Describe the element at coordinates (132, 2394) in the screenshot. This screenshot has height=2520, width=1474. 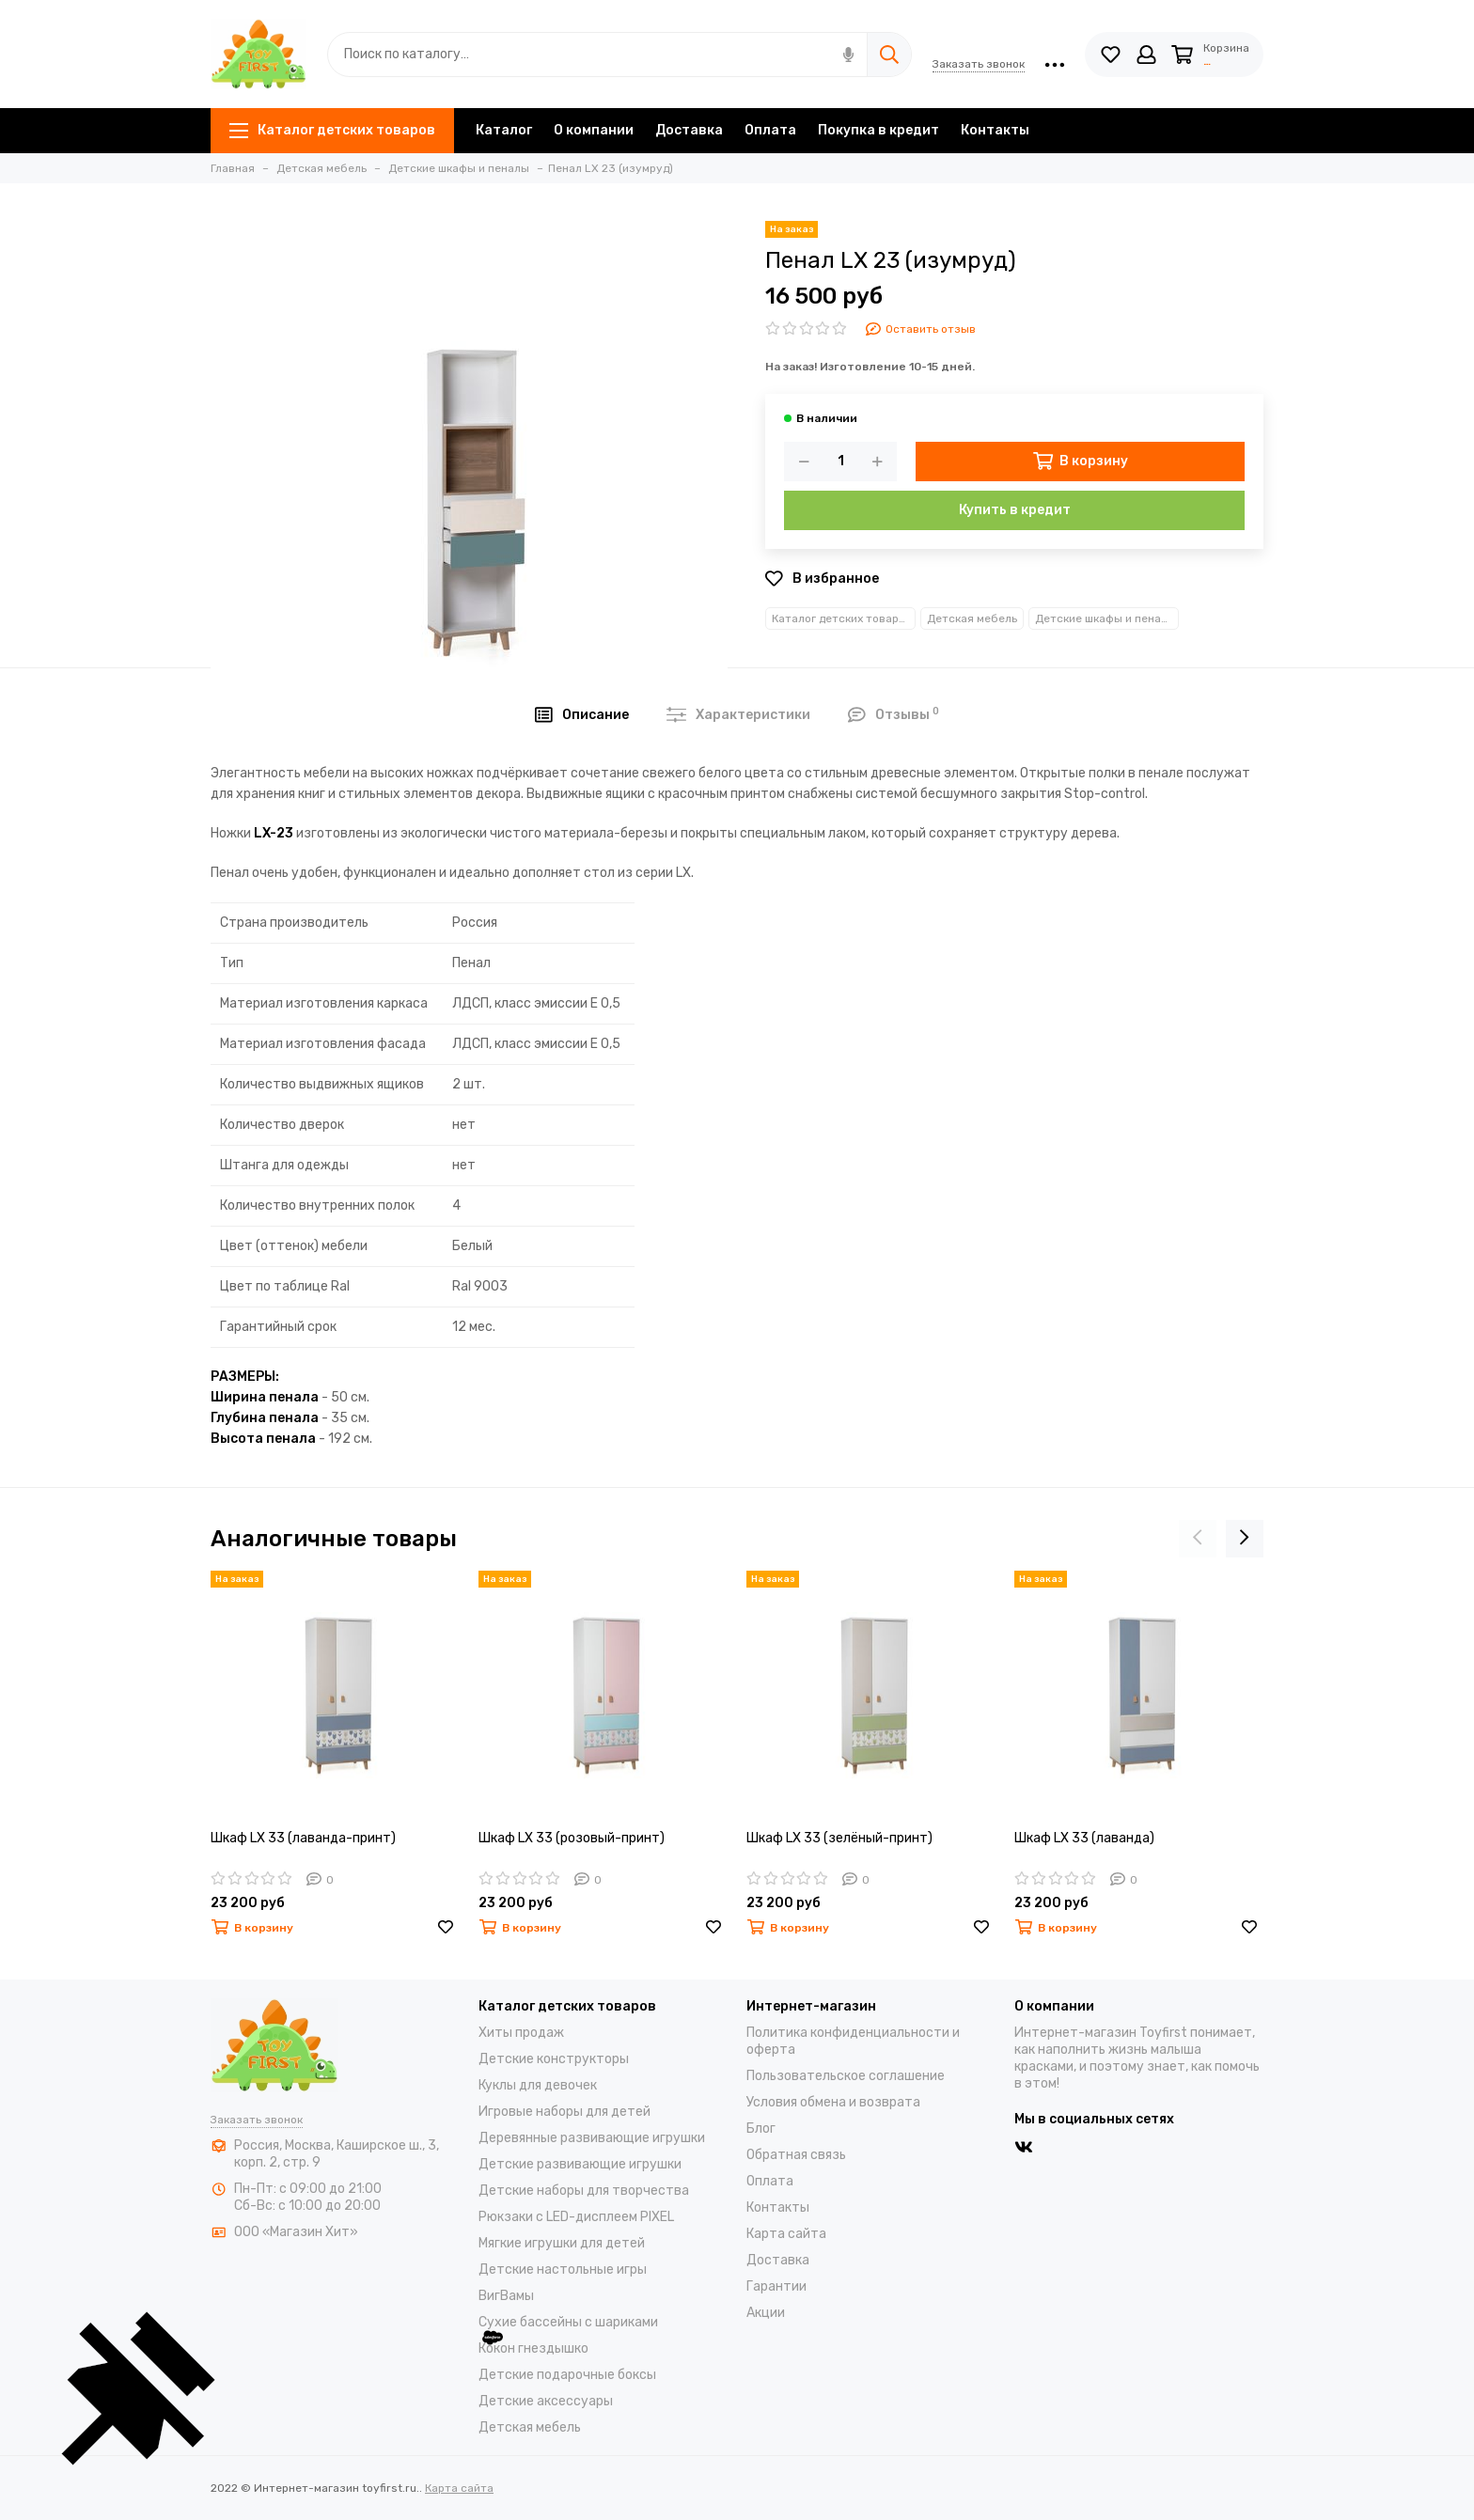
I see `unpin a saved location` at that location.